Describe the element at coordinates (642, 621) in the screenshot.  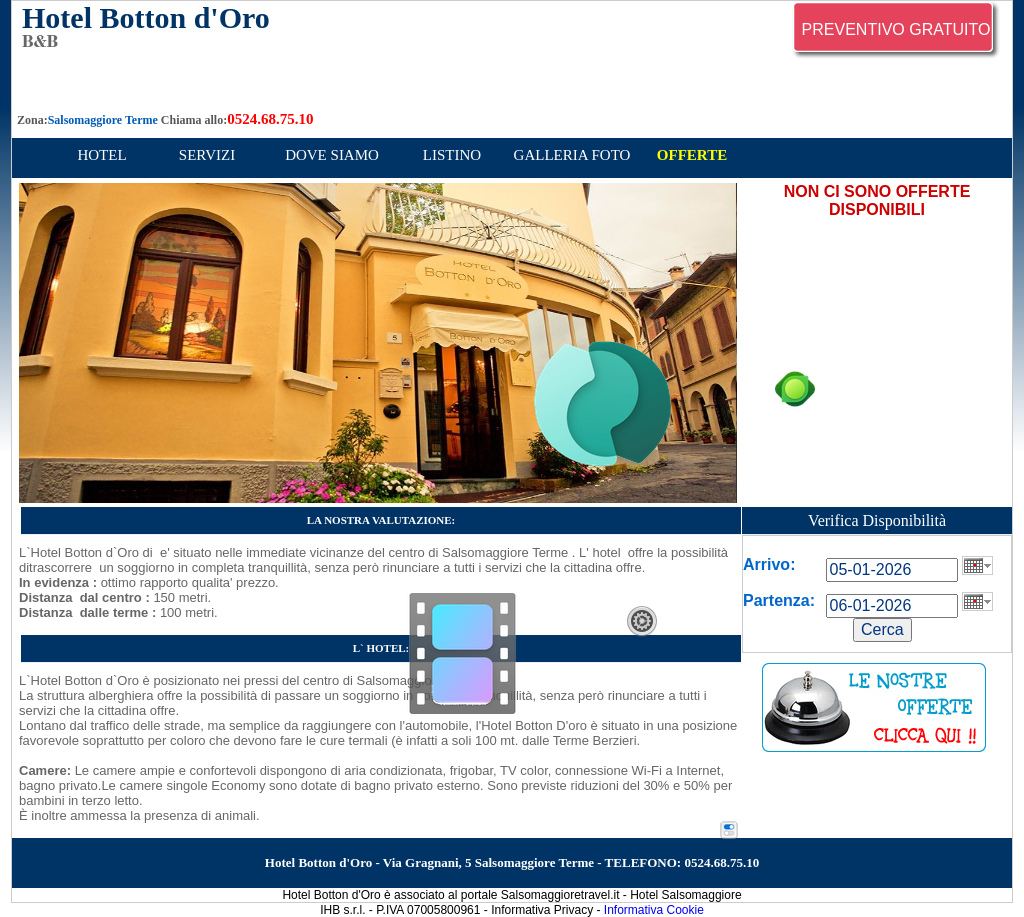
I see `open system settings` at that location.